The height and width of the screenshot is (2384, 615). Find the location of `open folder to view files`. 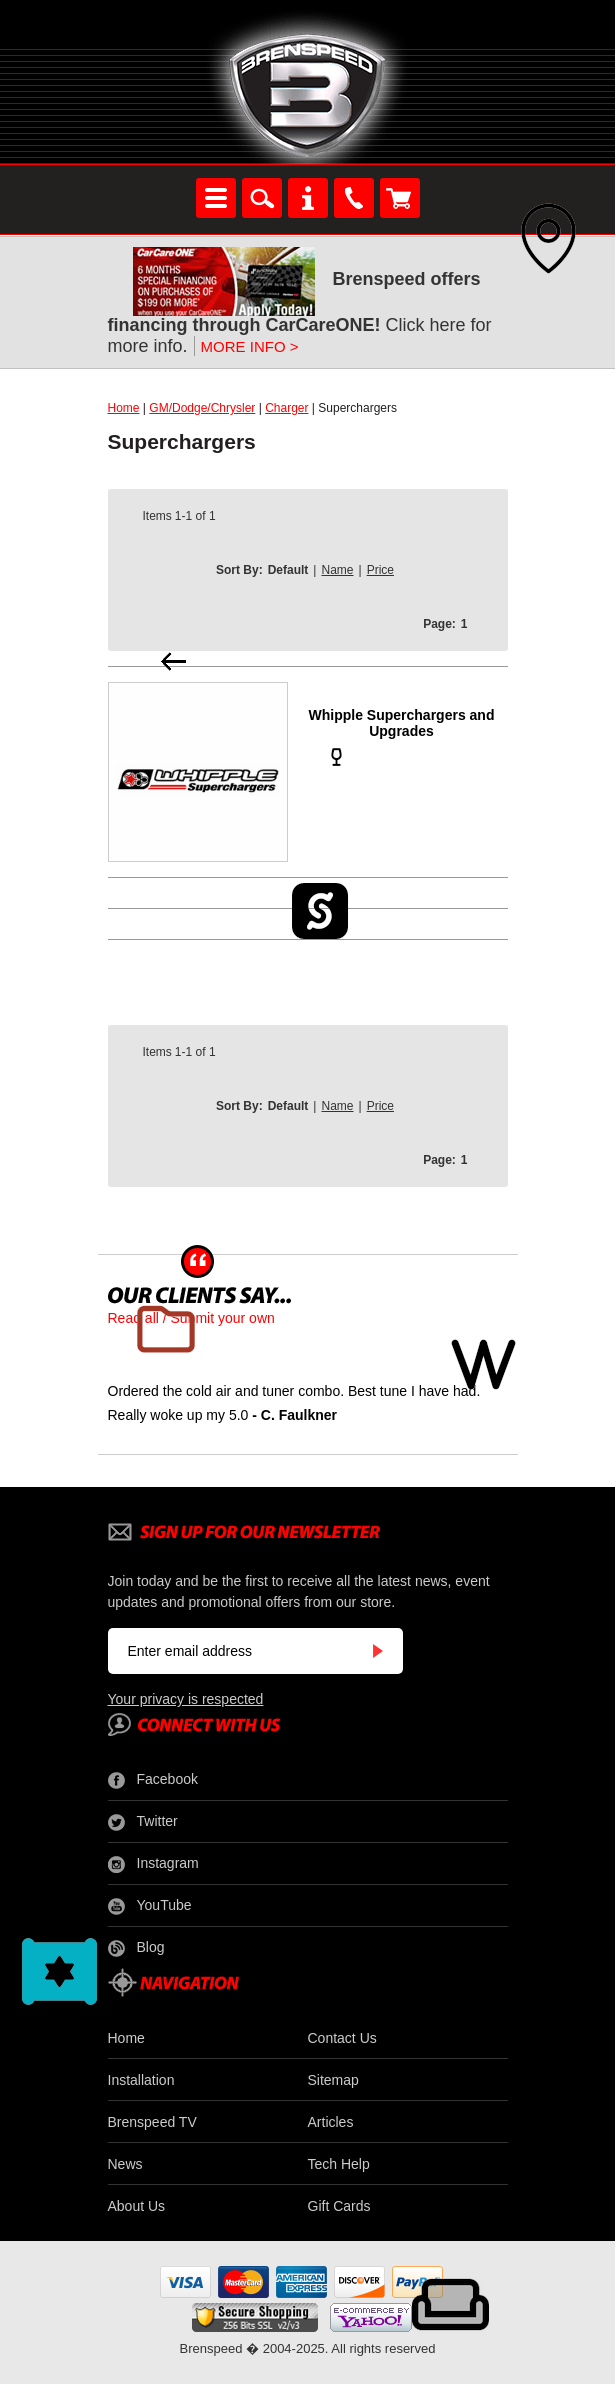

open folder to view files is located at coordinates (166, 1331).